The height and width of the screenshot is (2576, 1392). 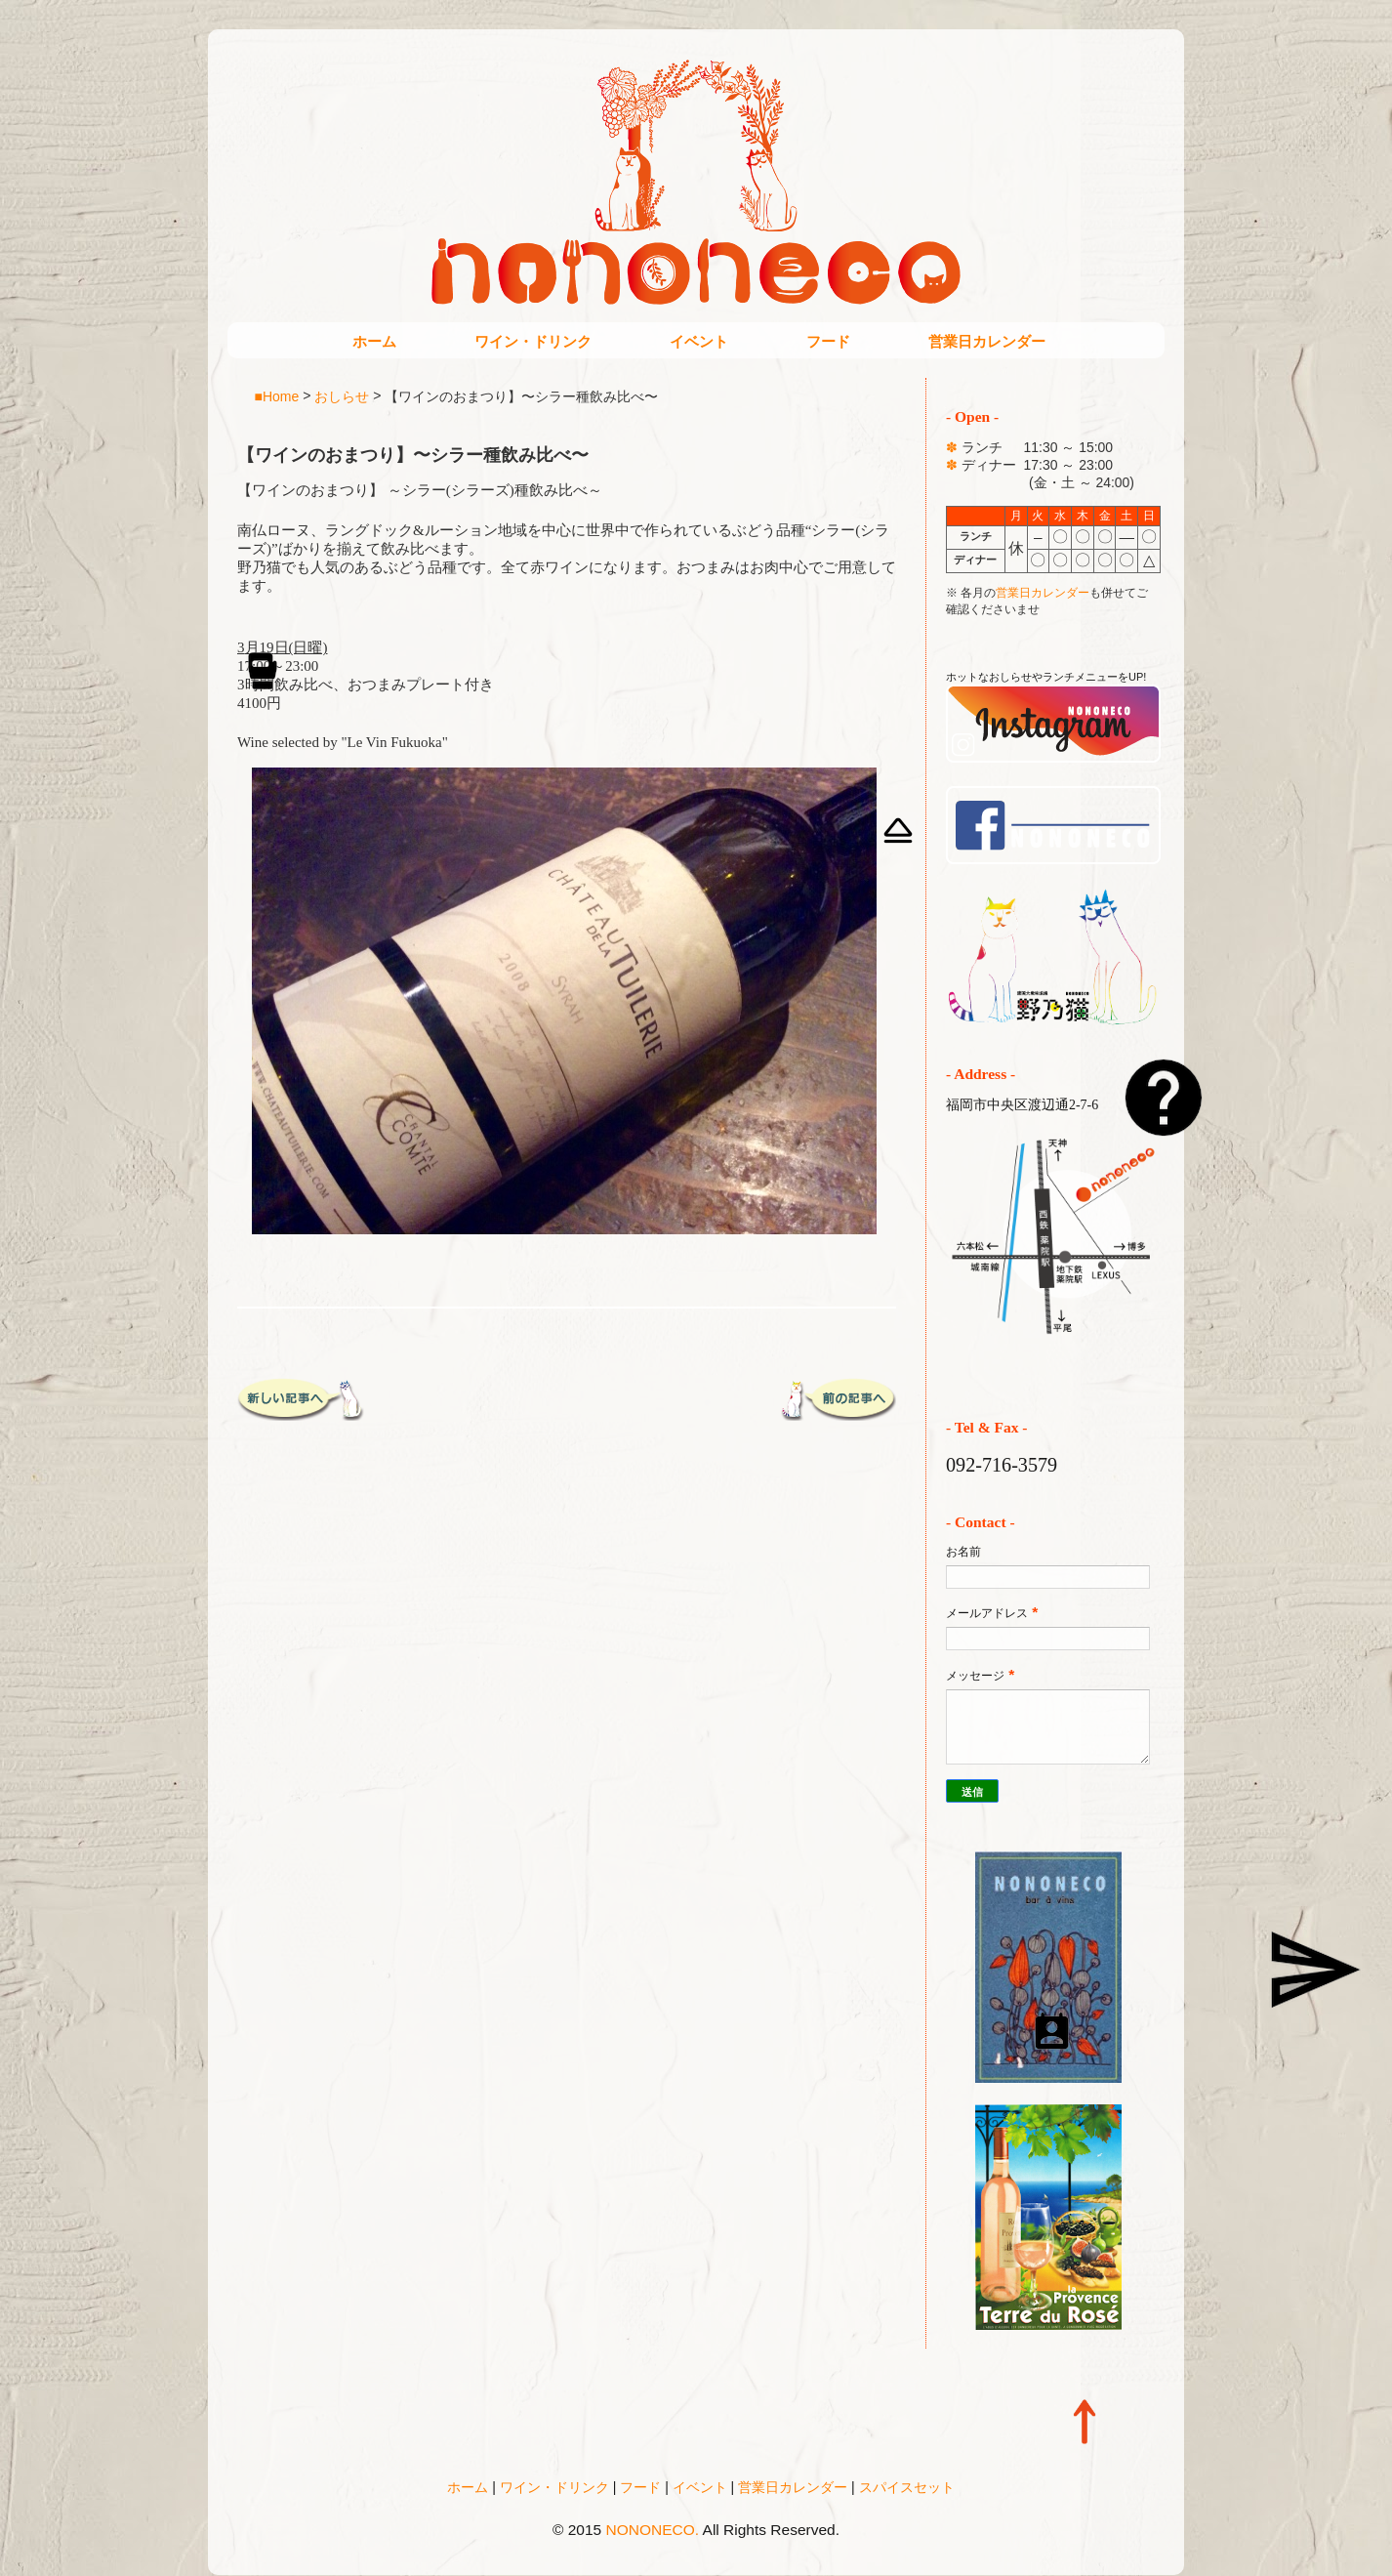 What do you see at coordinates (898, 832) in the screenshot?
I see `eject media or disc` at bounding box center [898, 832].